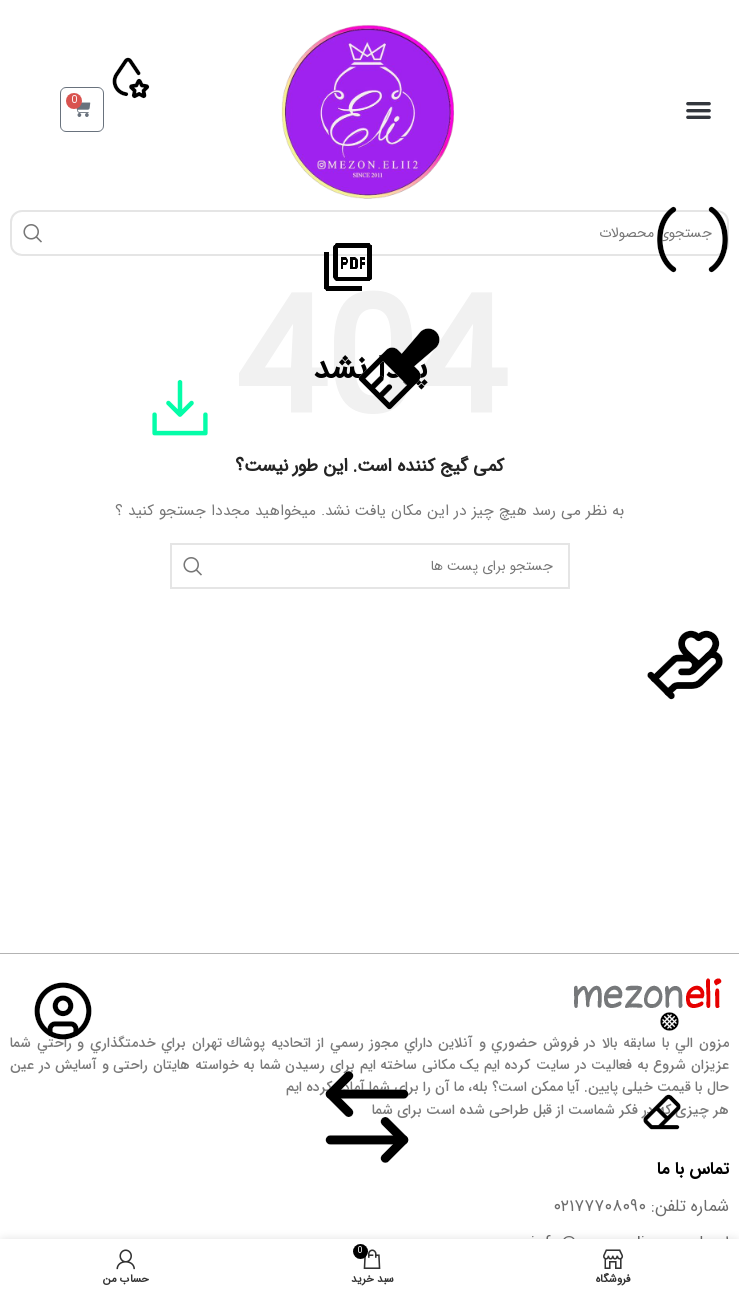 The width and height of the screenshot is (739, 1294). What do you see at coordinates (63, 1011) in the screenshot?
I see `view your profile` at bounding box center [63, 1011].